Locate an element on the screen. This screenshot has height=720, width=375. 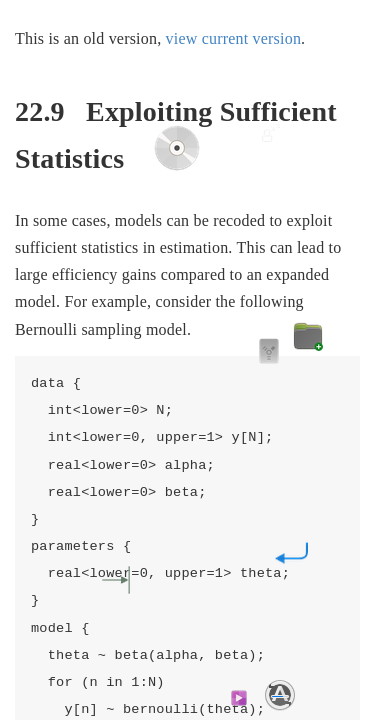
access dvd drive or optical disc device is located at coordinates (177, 148).